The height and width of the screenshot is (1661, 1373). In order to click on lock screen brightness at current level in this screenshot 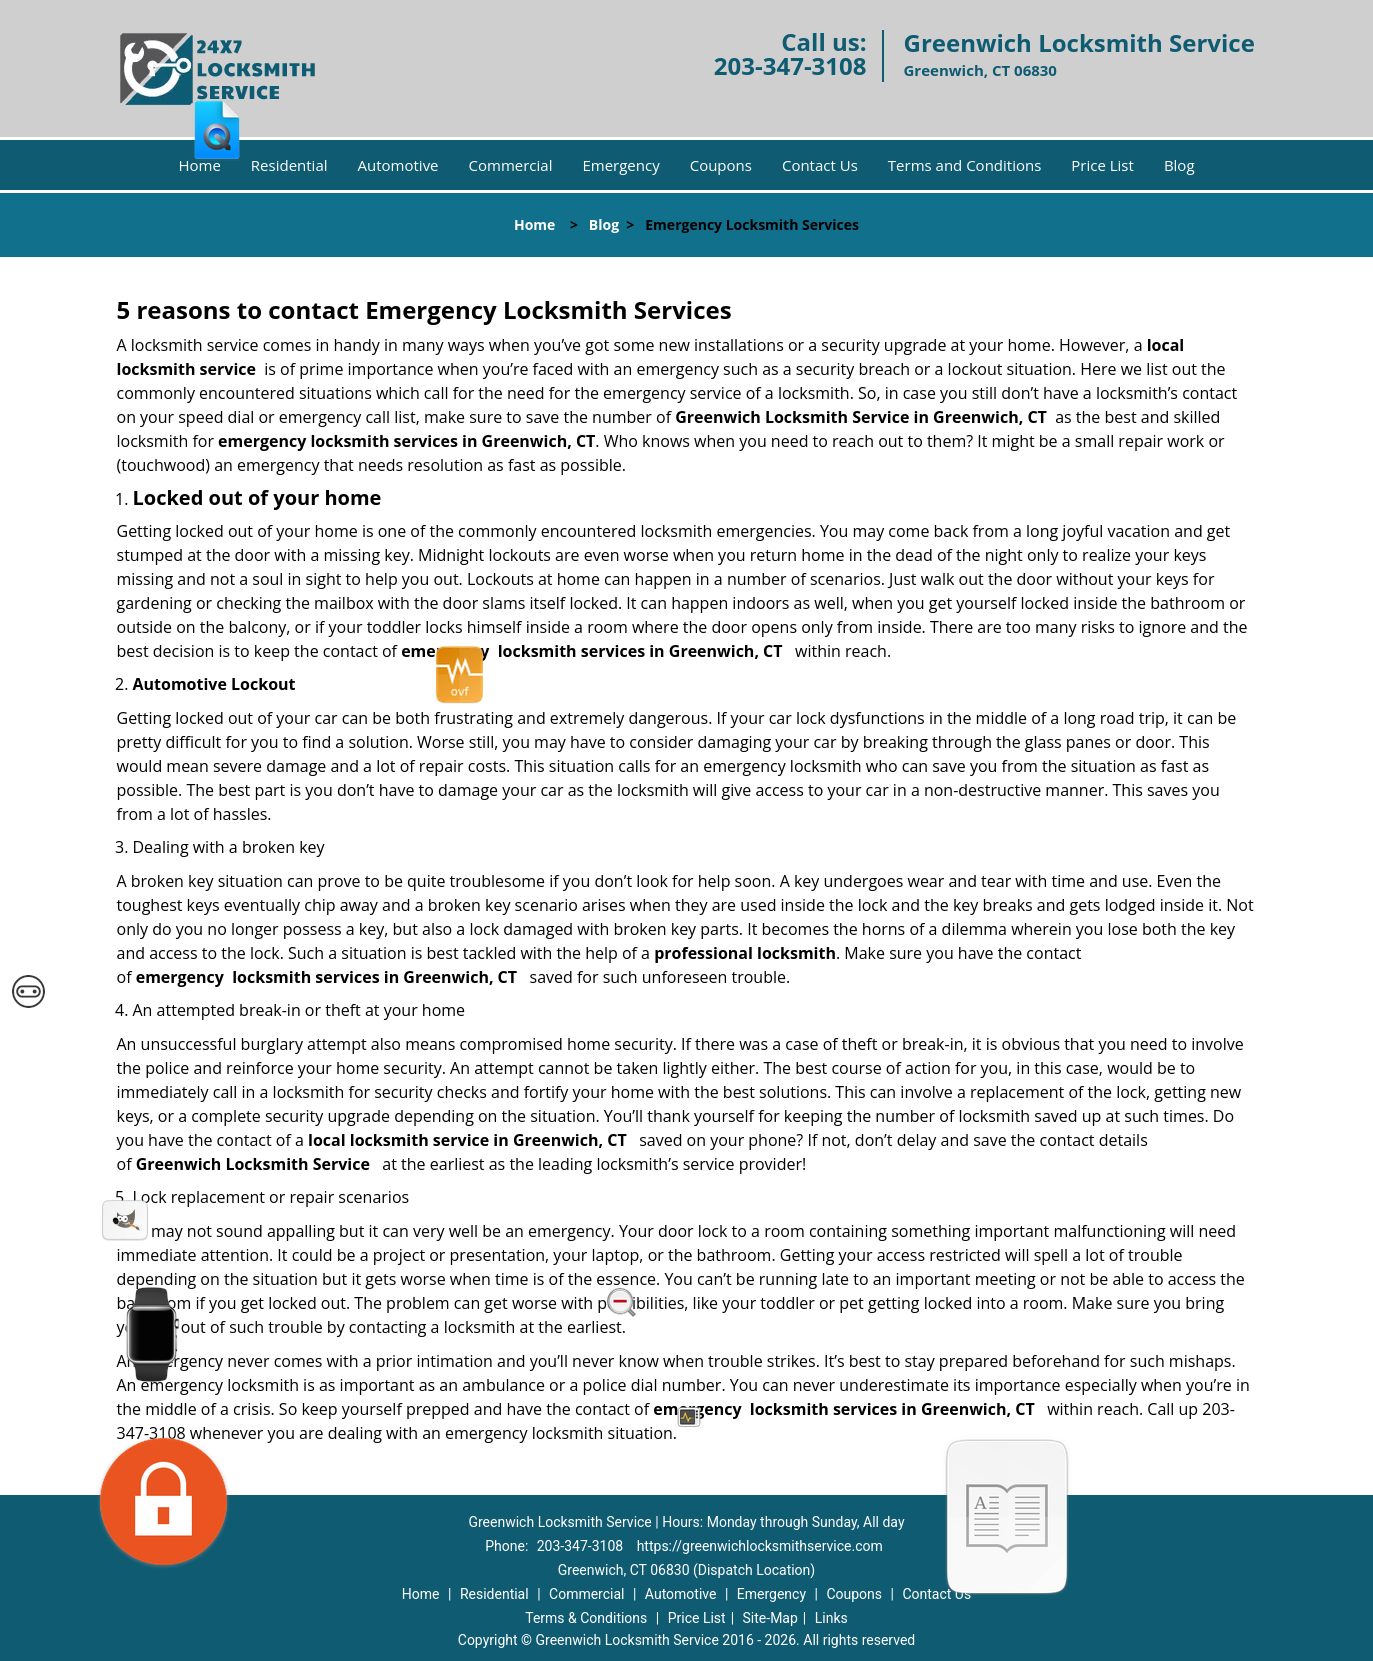, I will do `click(163, 1501)`.